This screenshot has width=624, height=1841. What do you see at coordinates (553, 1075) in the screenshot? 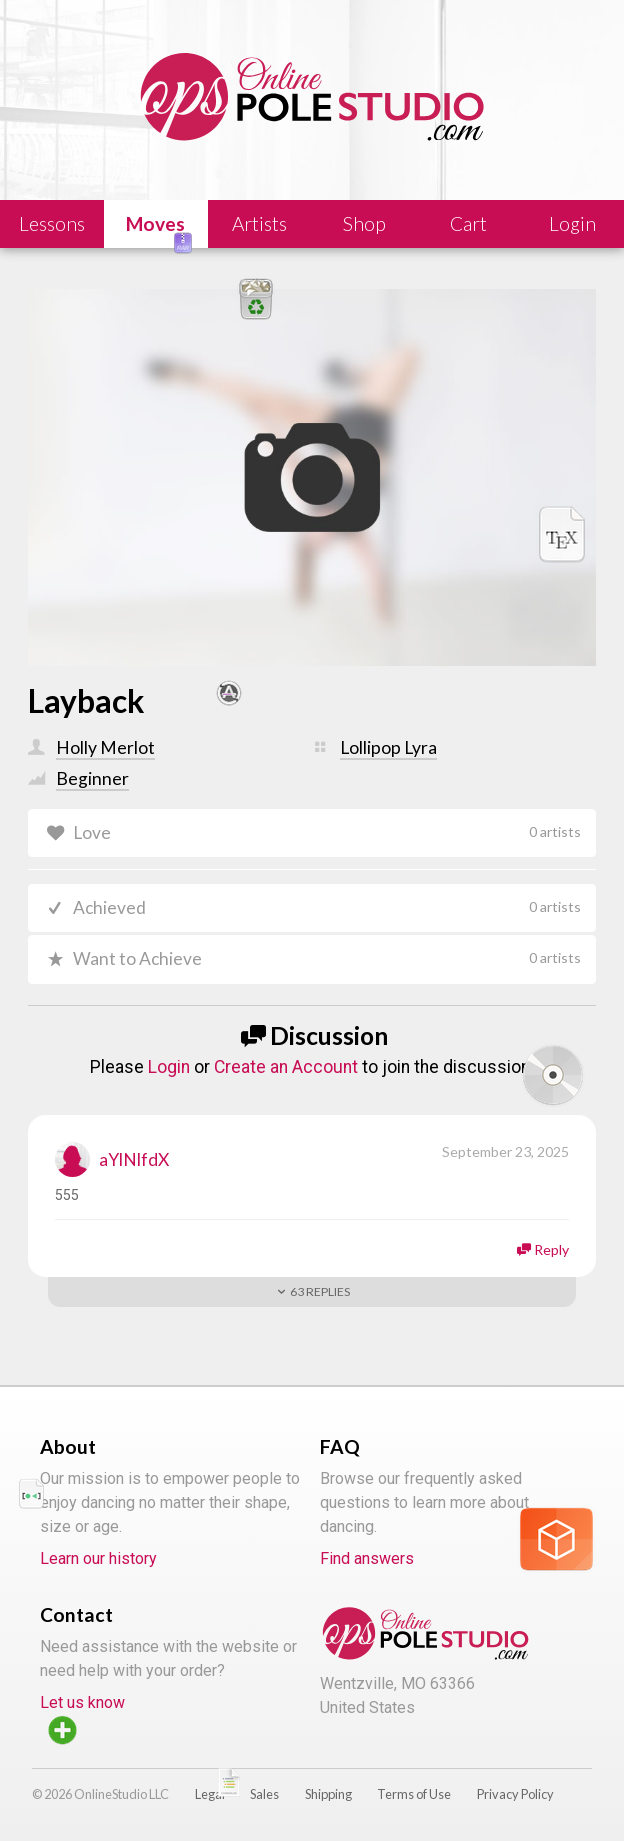
I see `indicates a rewritable CD drive or disc` at bounding box center [553, 1075].